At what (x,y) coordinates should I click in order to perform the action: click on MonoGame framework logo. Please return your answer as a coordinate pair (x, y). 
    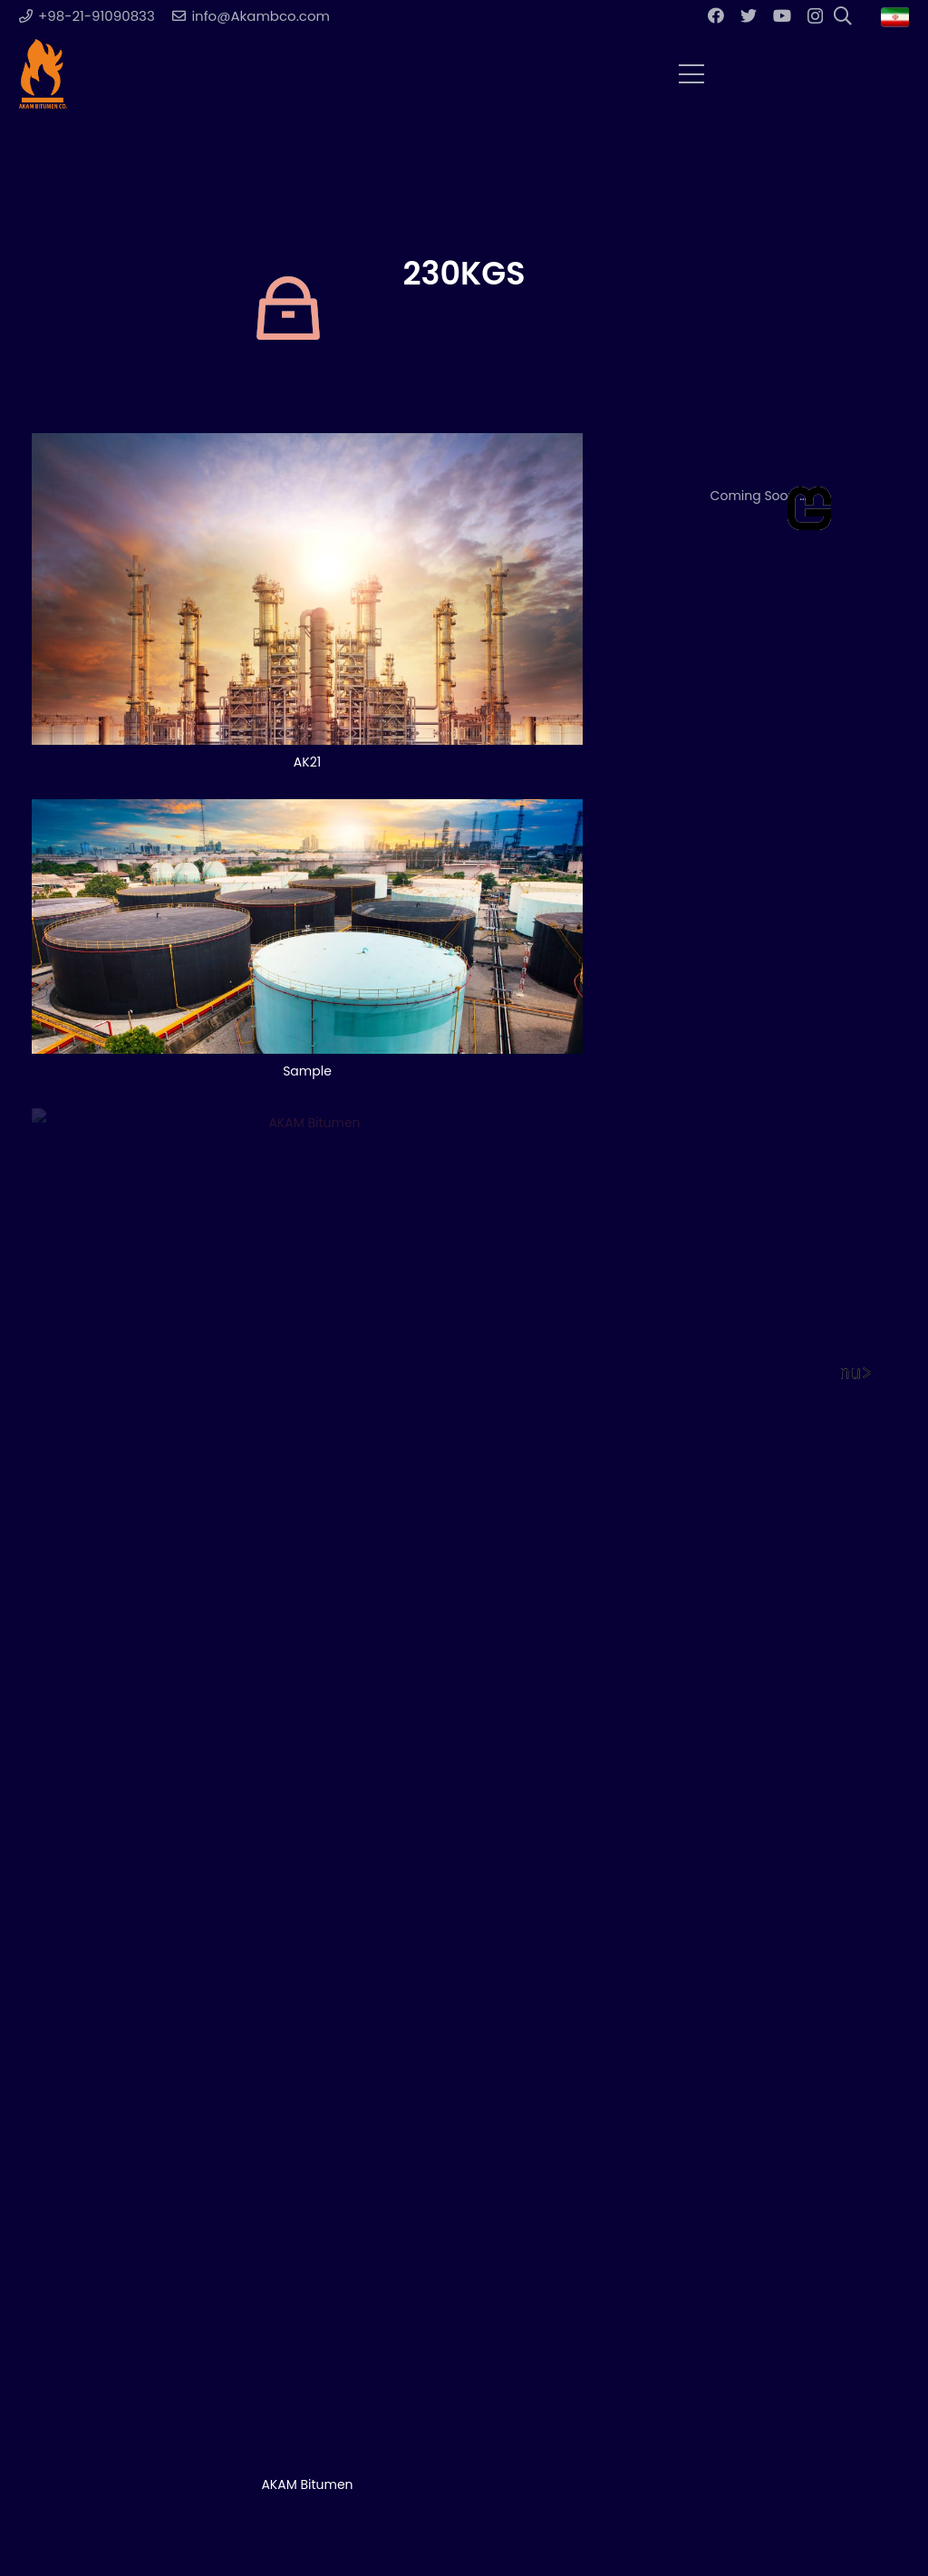
    Looking at the image, I should click on (809, 508).